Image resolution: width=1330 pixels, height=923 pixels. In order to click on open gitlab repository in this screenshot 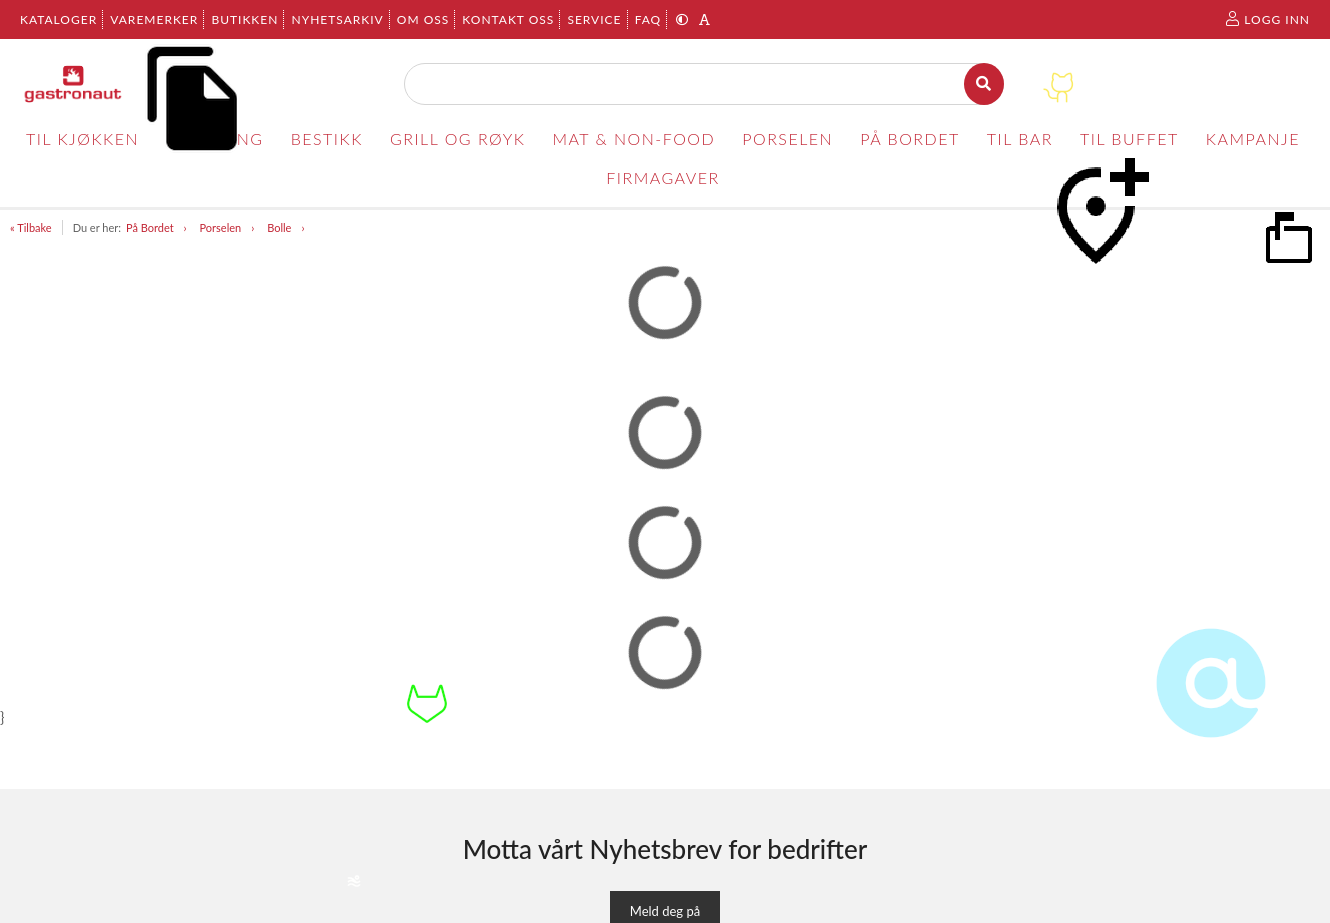, I will do `click(427, 703)`.